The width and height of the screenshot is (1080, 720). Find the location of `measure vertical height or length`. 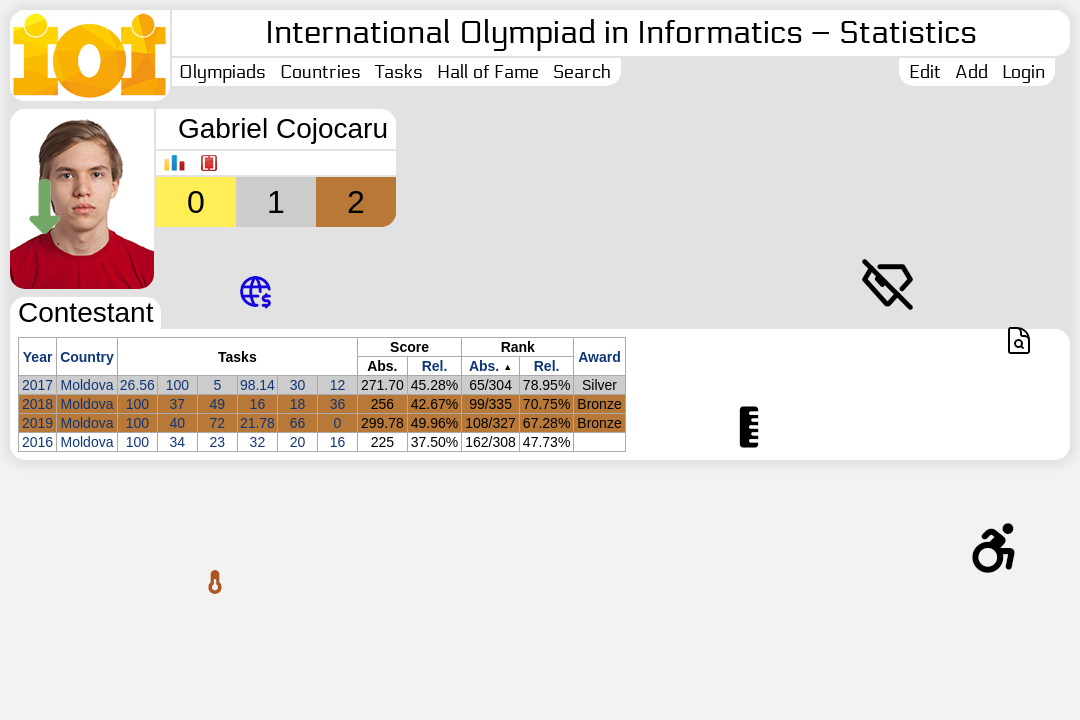

measure vertical height or length is located at coordinates (749, 427).